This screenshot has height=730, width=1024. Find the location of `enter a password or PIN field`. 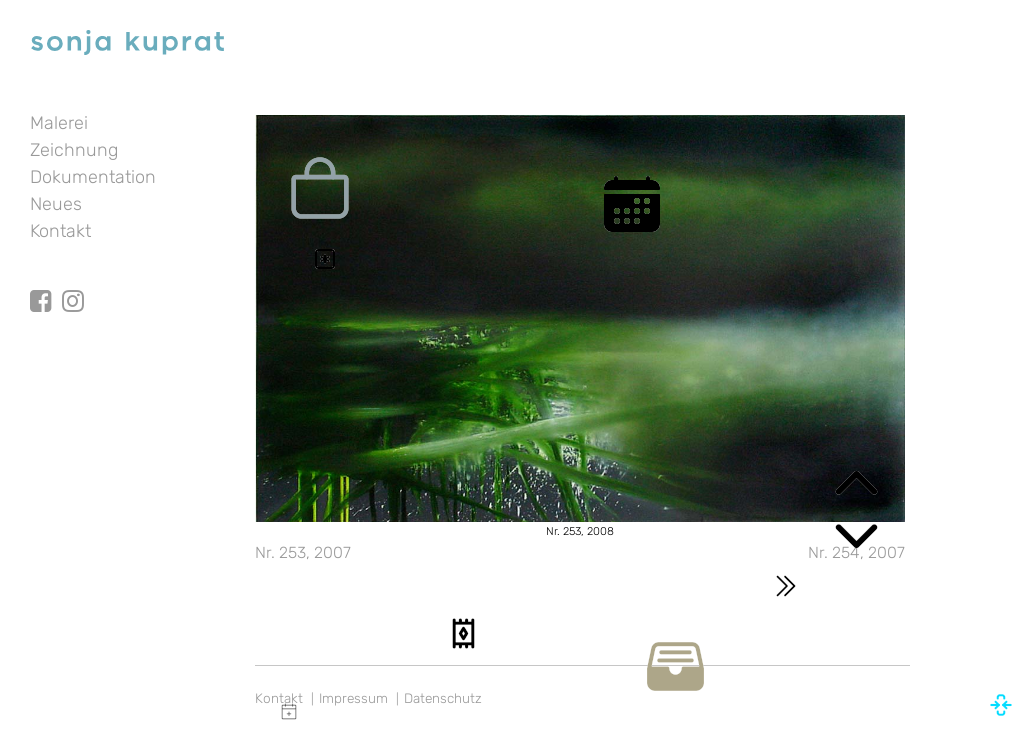

enter a password or PIN field is located at coordinates (325, 259).